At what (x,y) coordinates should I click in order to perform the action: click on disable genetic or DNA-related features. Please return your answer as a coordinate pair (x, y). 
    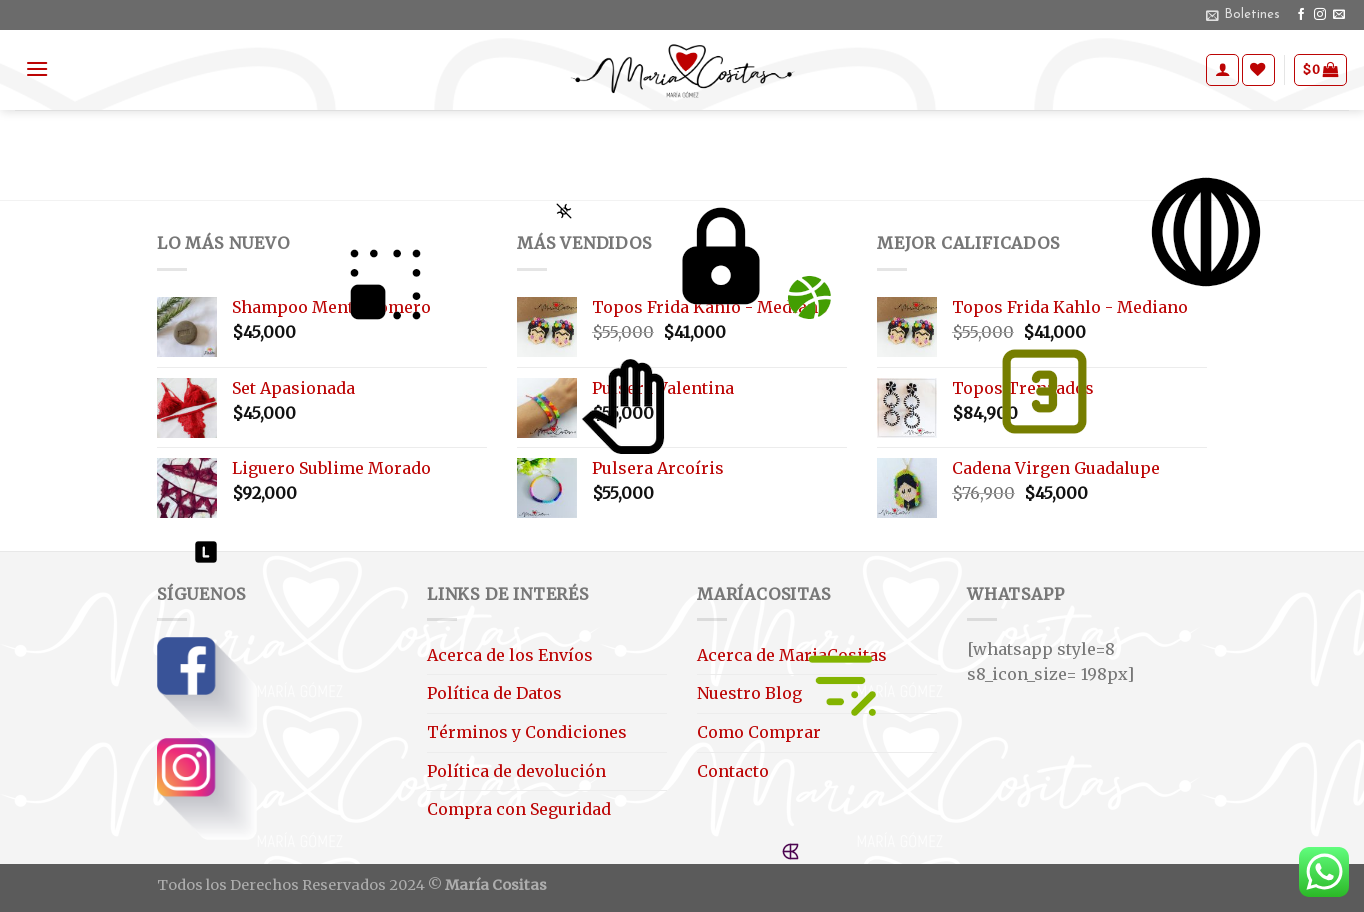
    Looking at the image, I should click on (564, 211).